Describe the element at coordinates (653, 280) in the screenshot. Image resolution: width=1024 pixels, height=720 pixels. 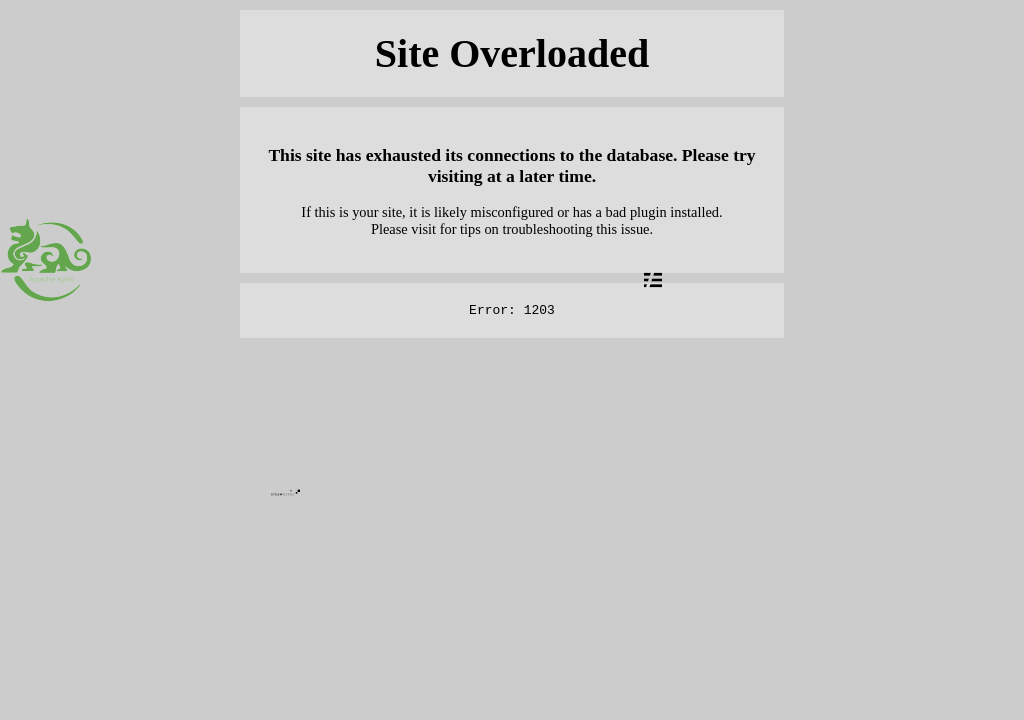
I see `serverless framework logo` at that location.